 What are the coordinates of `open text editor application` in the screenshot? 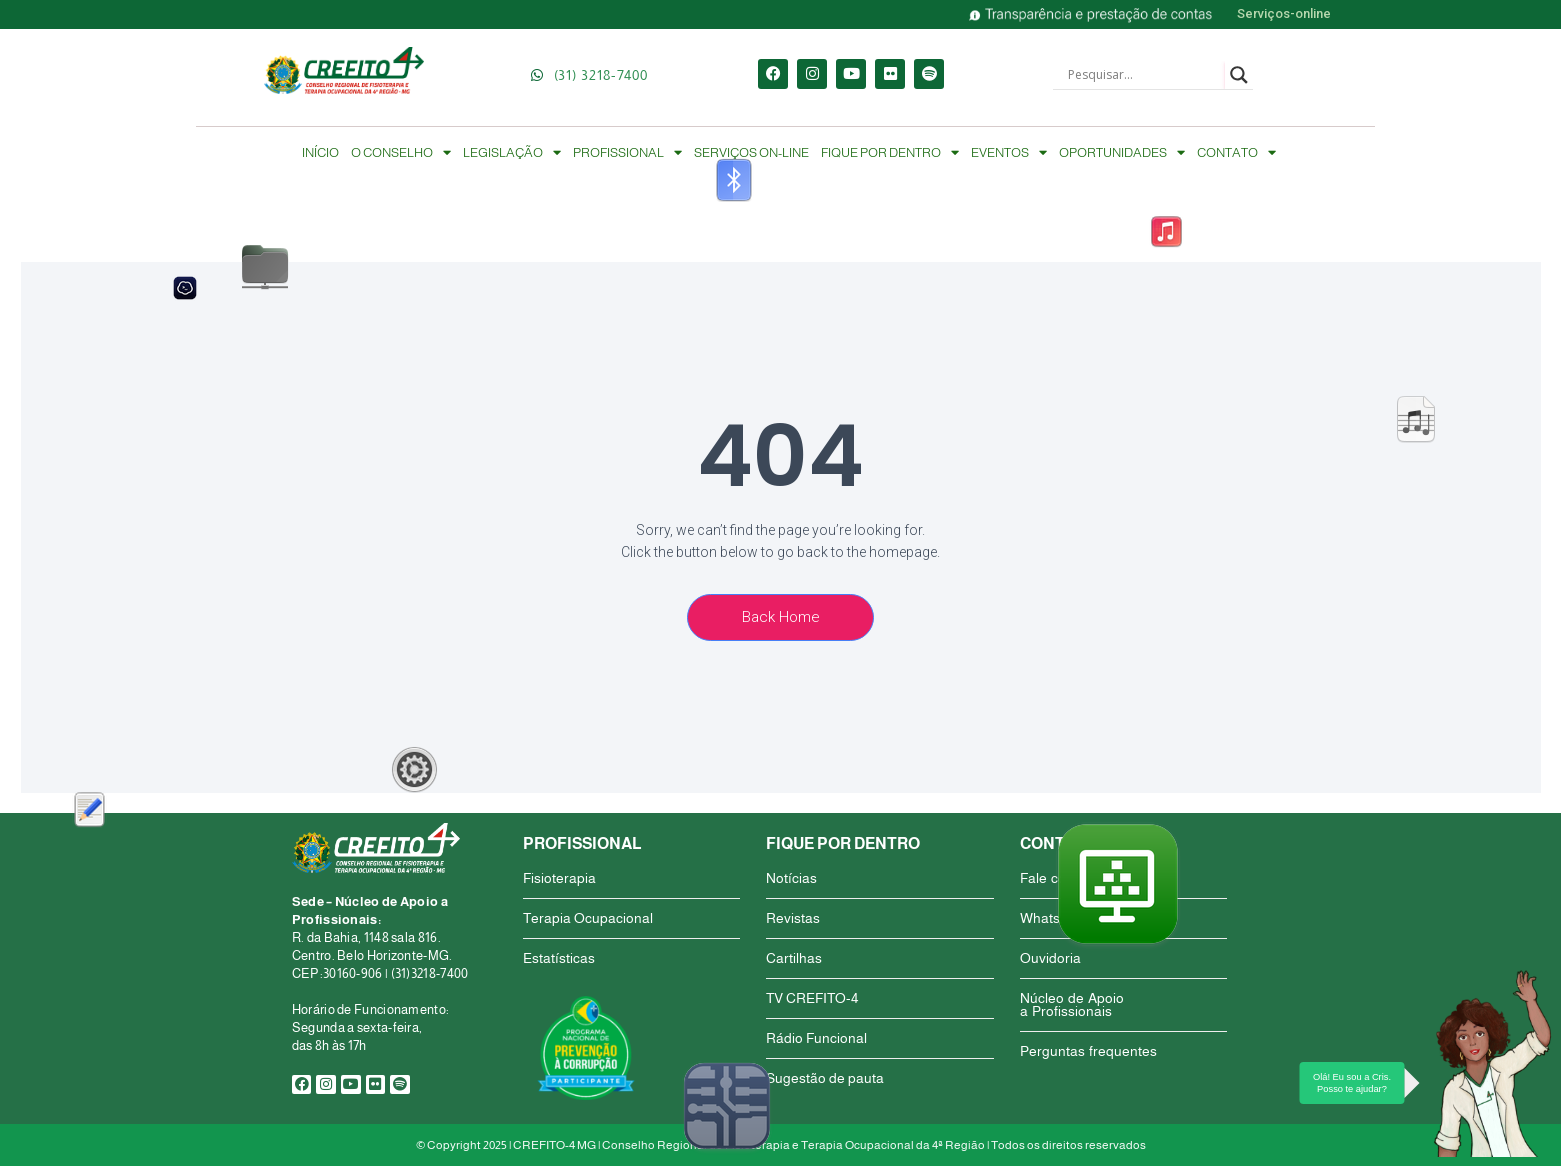 It's located at (89, 809).